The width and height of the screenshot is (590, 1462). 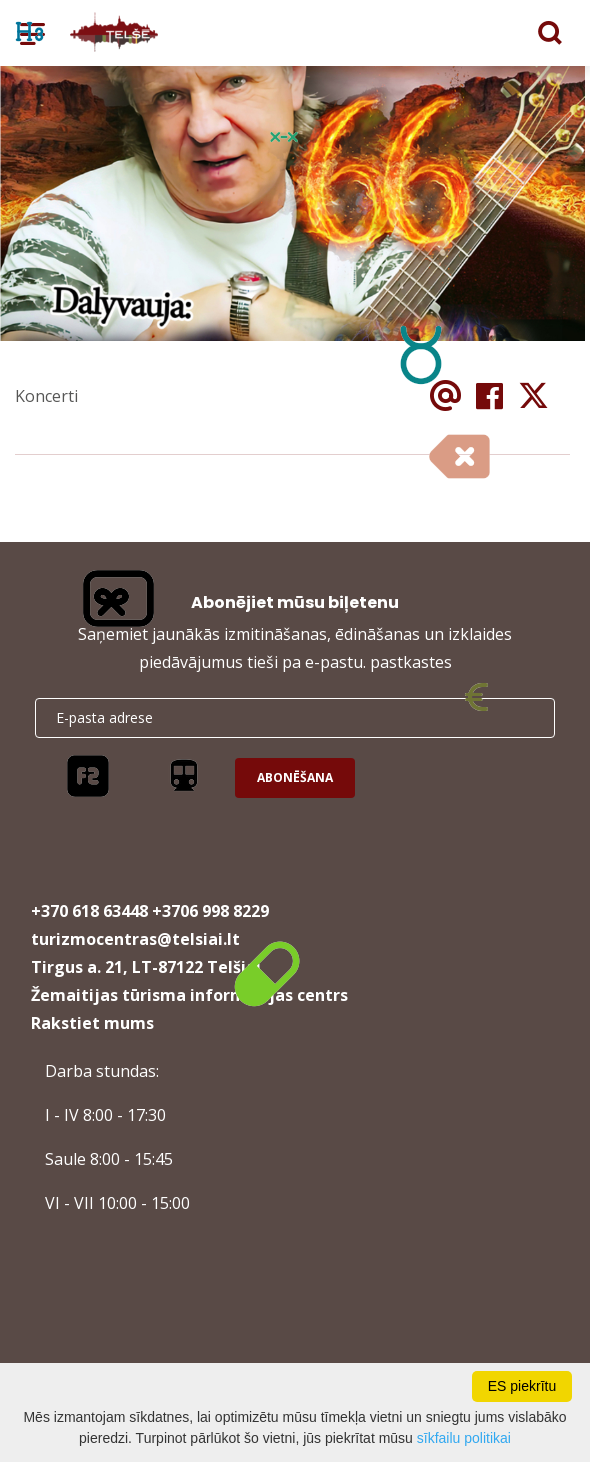 What do you see at coordinates (29, 31) in the screenshot?
I see `apply heading level 3 text formatting` at bounding box center [29, 31].